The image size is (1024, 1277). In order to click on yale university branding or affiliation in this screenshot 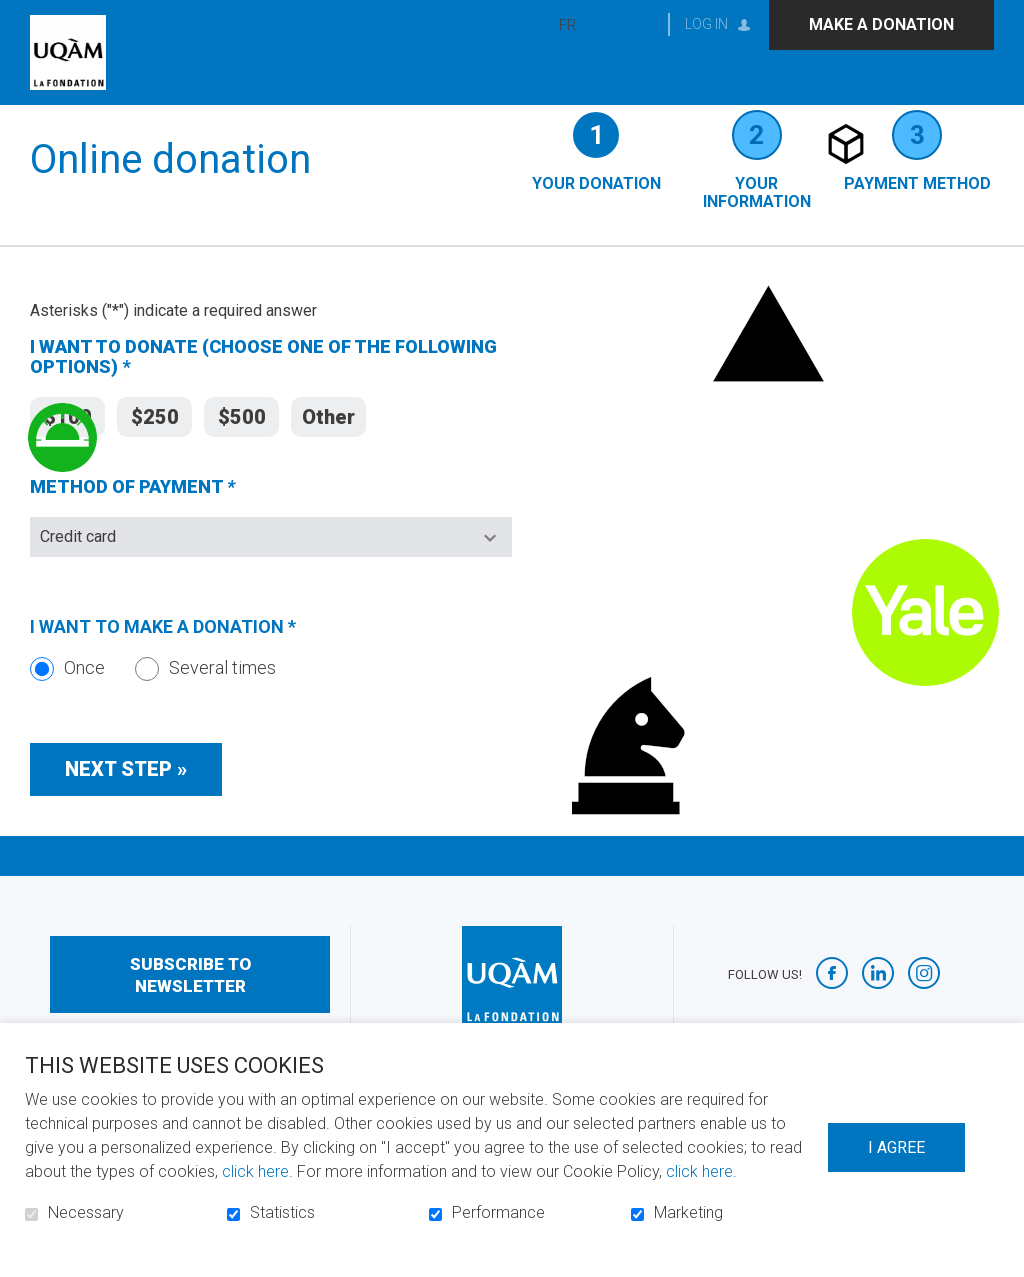, I will do `click(925, 612)`.